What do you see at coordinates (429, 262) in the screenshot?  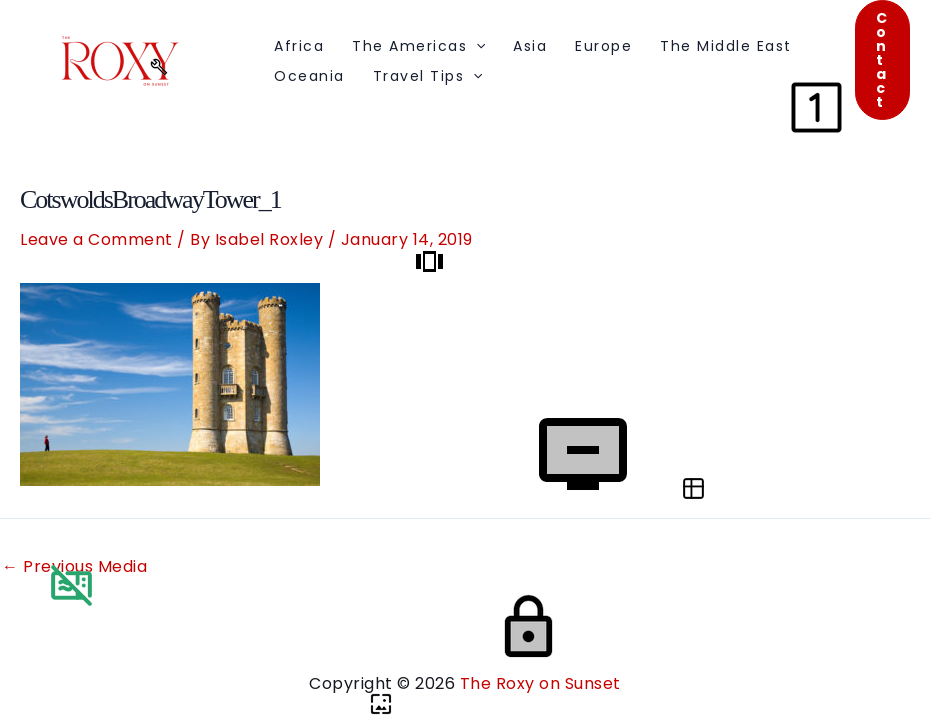 I see `view content in carousel mode` at bounding box center [429, 262].